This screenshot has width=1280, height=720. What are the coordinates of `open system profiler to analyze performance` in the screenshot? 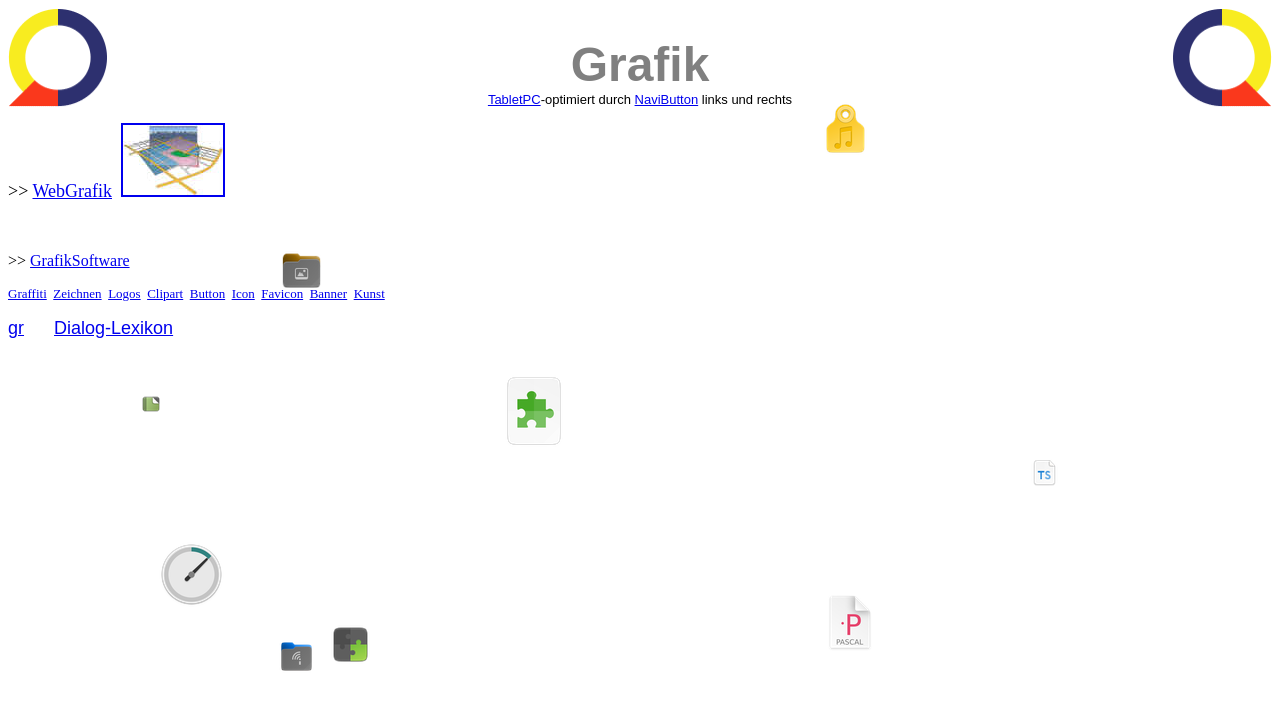 It's located at (191, 574).